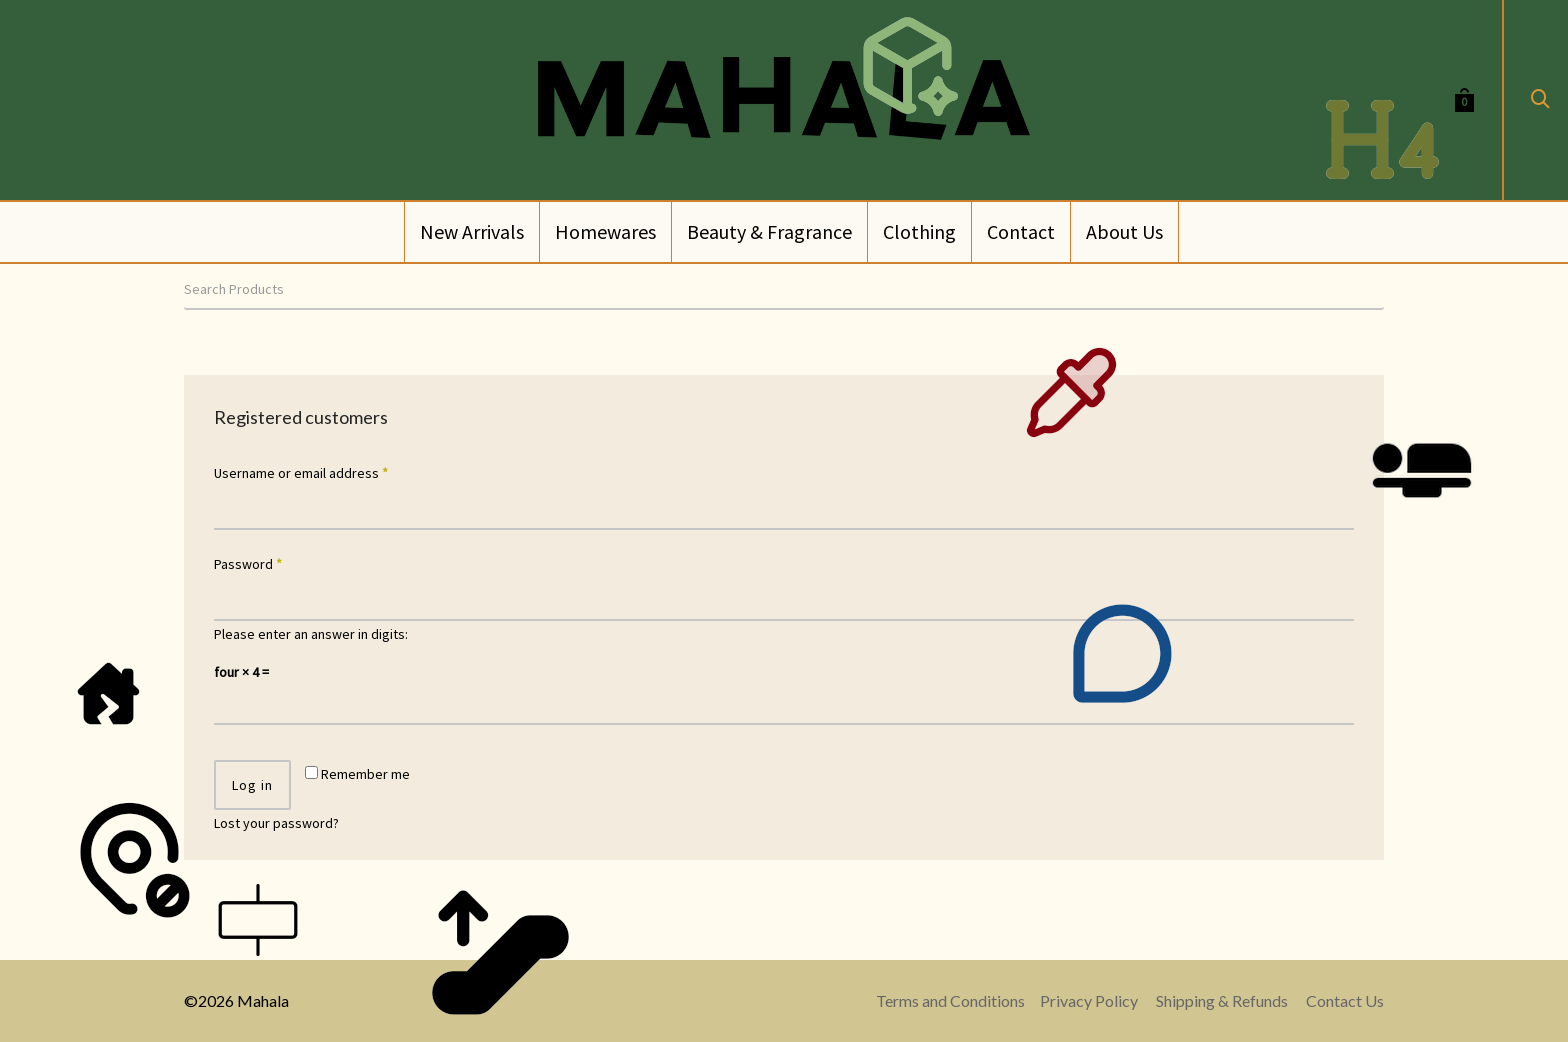 Image resolution: width=1568 pixels, height=1042 pixels. Describe the element at coordinates (907, 65) in the screenshot. I see `generate 3D model with AI` at that location.